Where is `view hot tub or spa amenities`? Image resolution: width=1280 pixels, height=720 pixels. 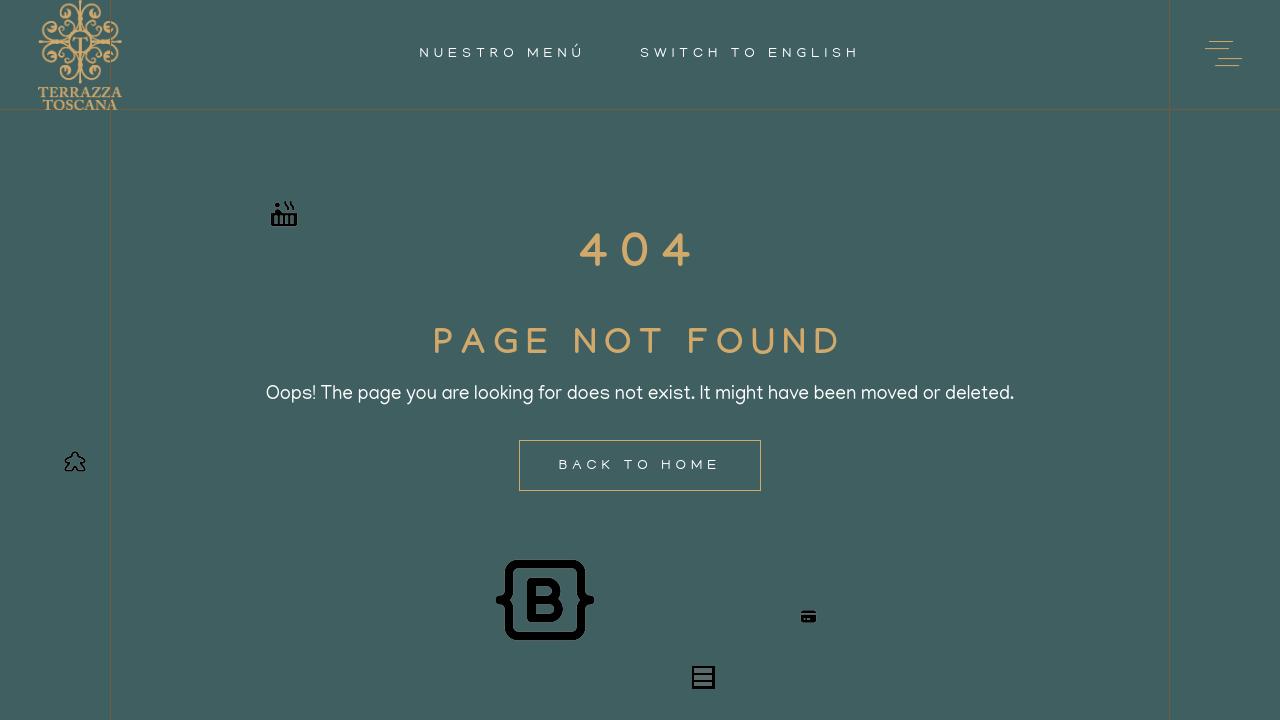
view hot tub or spa amenities is located at coordinates (284, 213).